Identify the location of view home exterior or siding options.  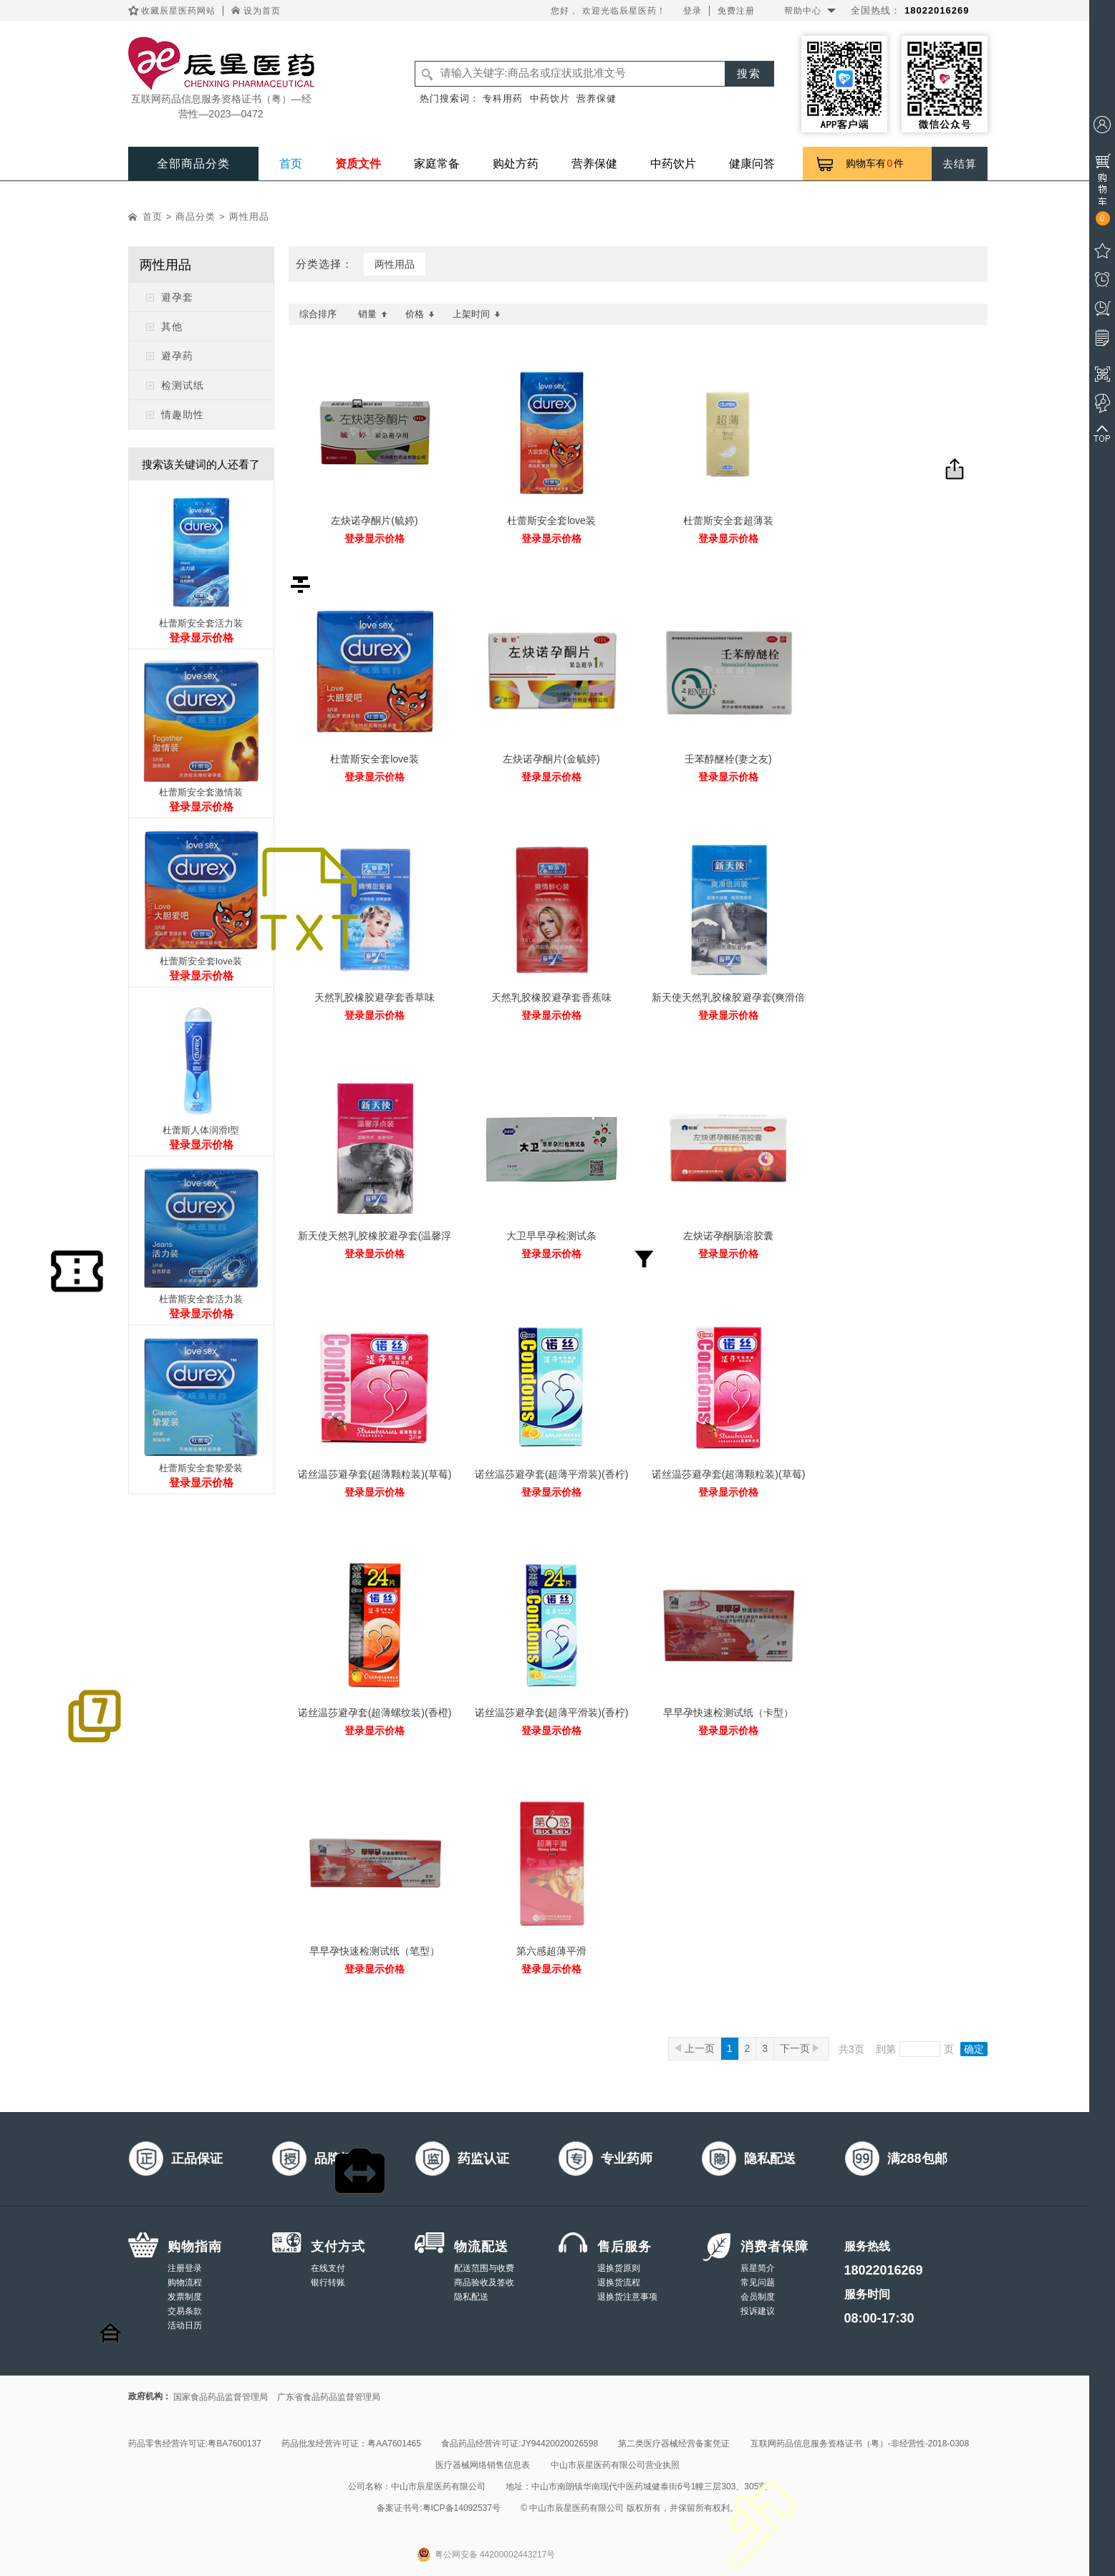
(110, 2333).